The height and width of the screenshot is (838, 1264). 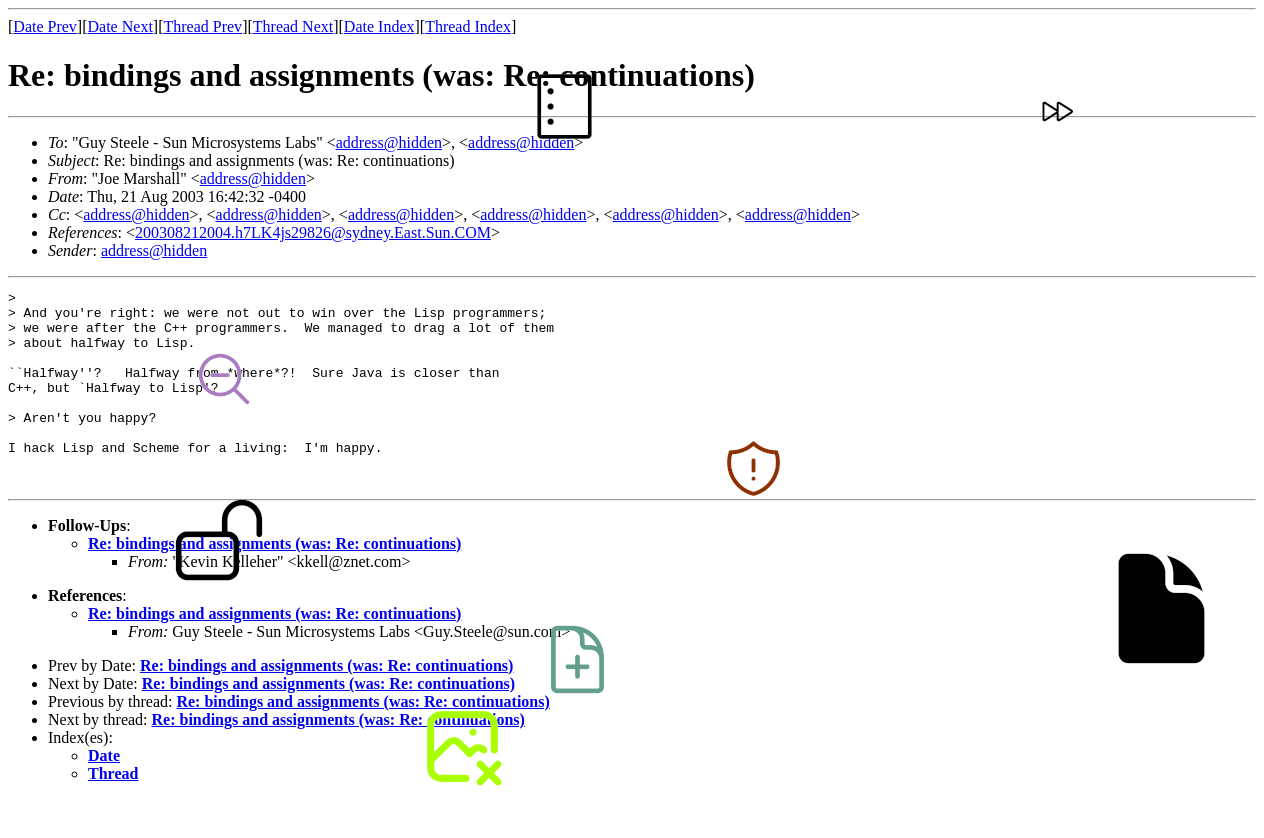 I want to click on zoom out of the current view, so click(x=224, y=379).